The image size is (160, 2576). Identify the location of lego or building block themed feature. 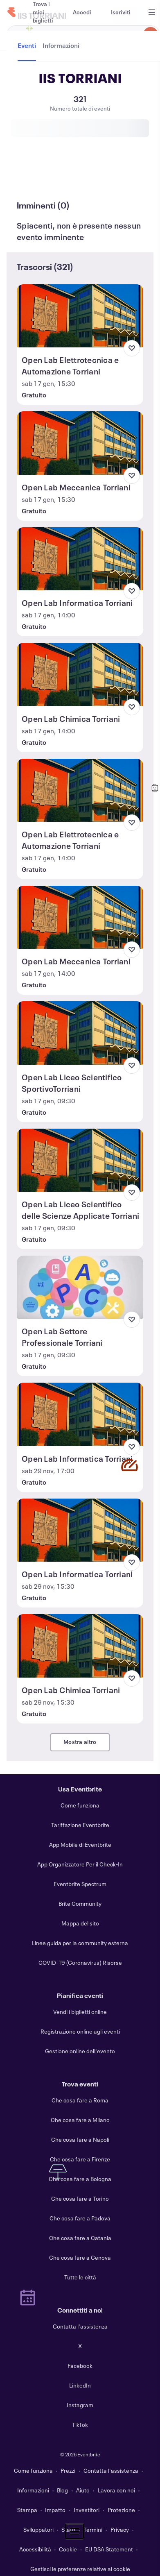
(155, 788).